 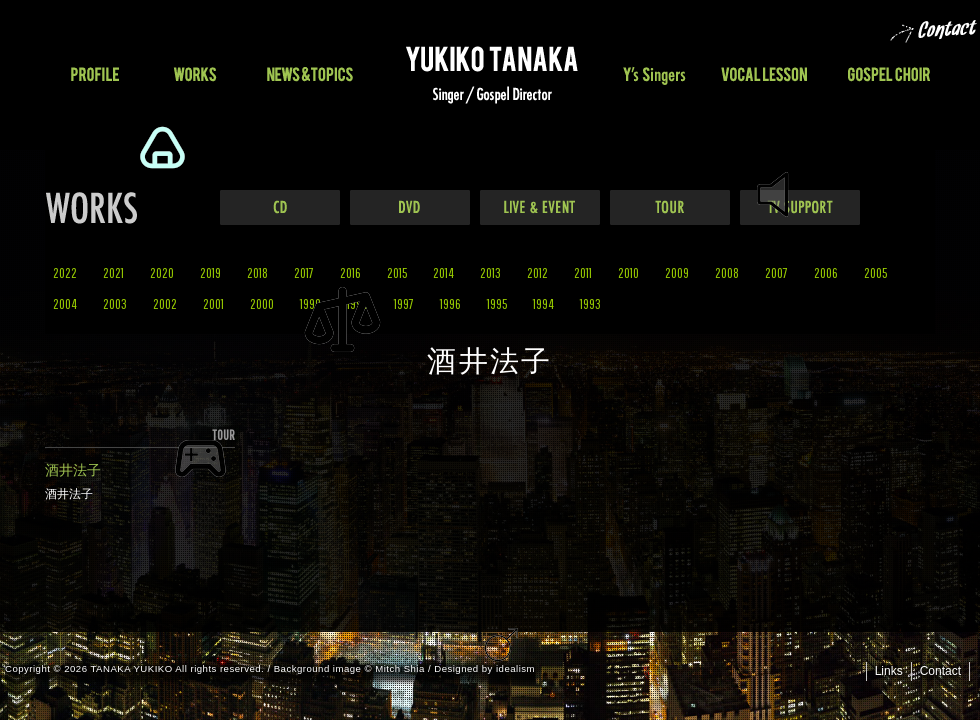 What do you see at coordinates (779, 194) in the screenshot?
I see `speaker with no volume or sound output` at bounding box center [779, 194].